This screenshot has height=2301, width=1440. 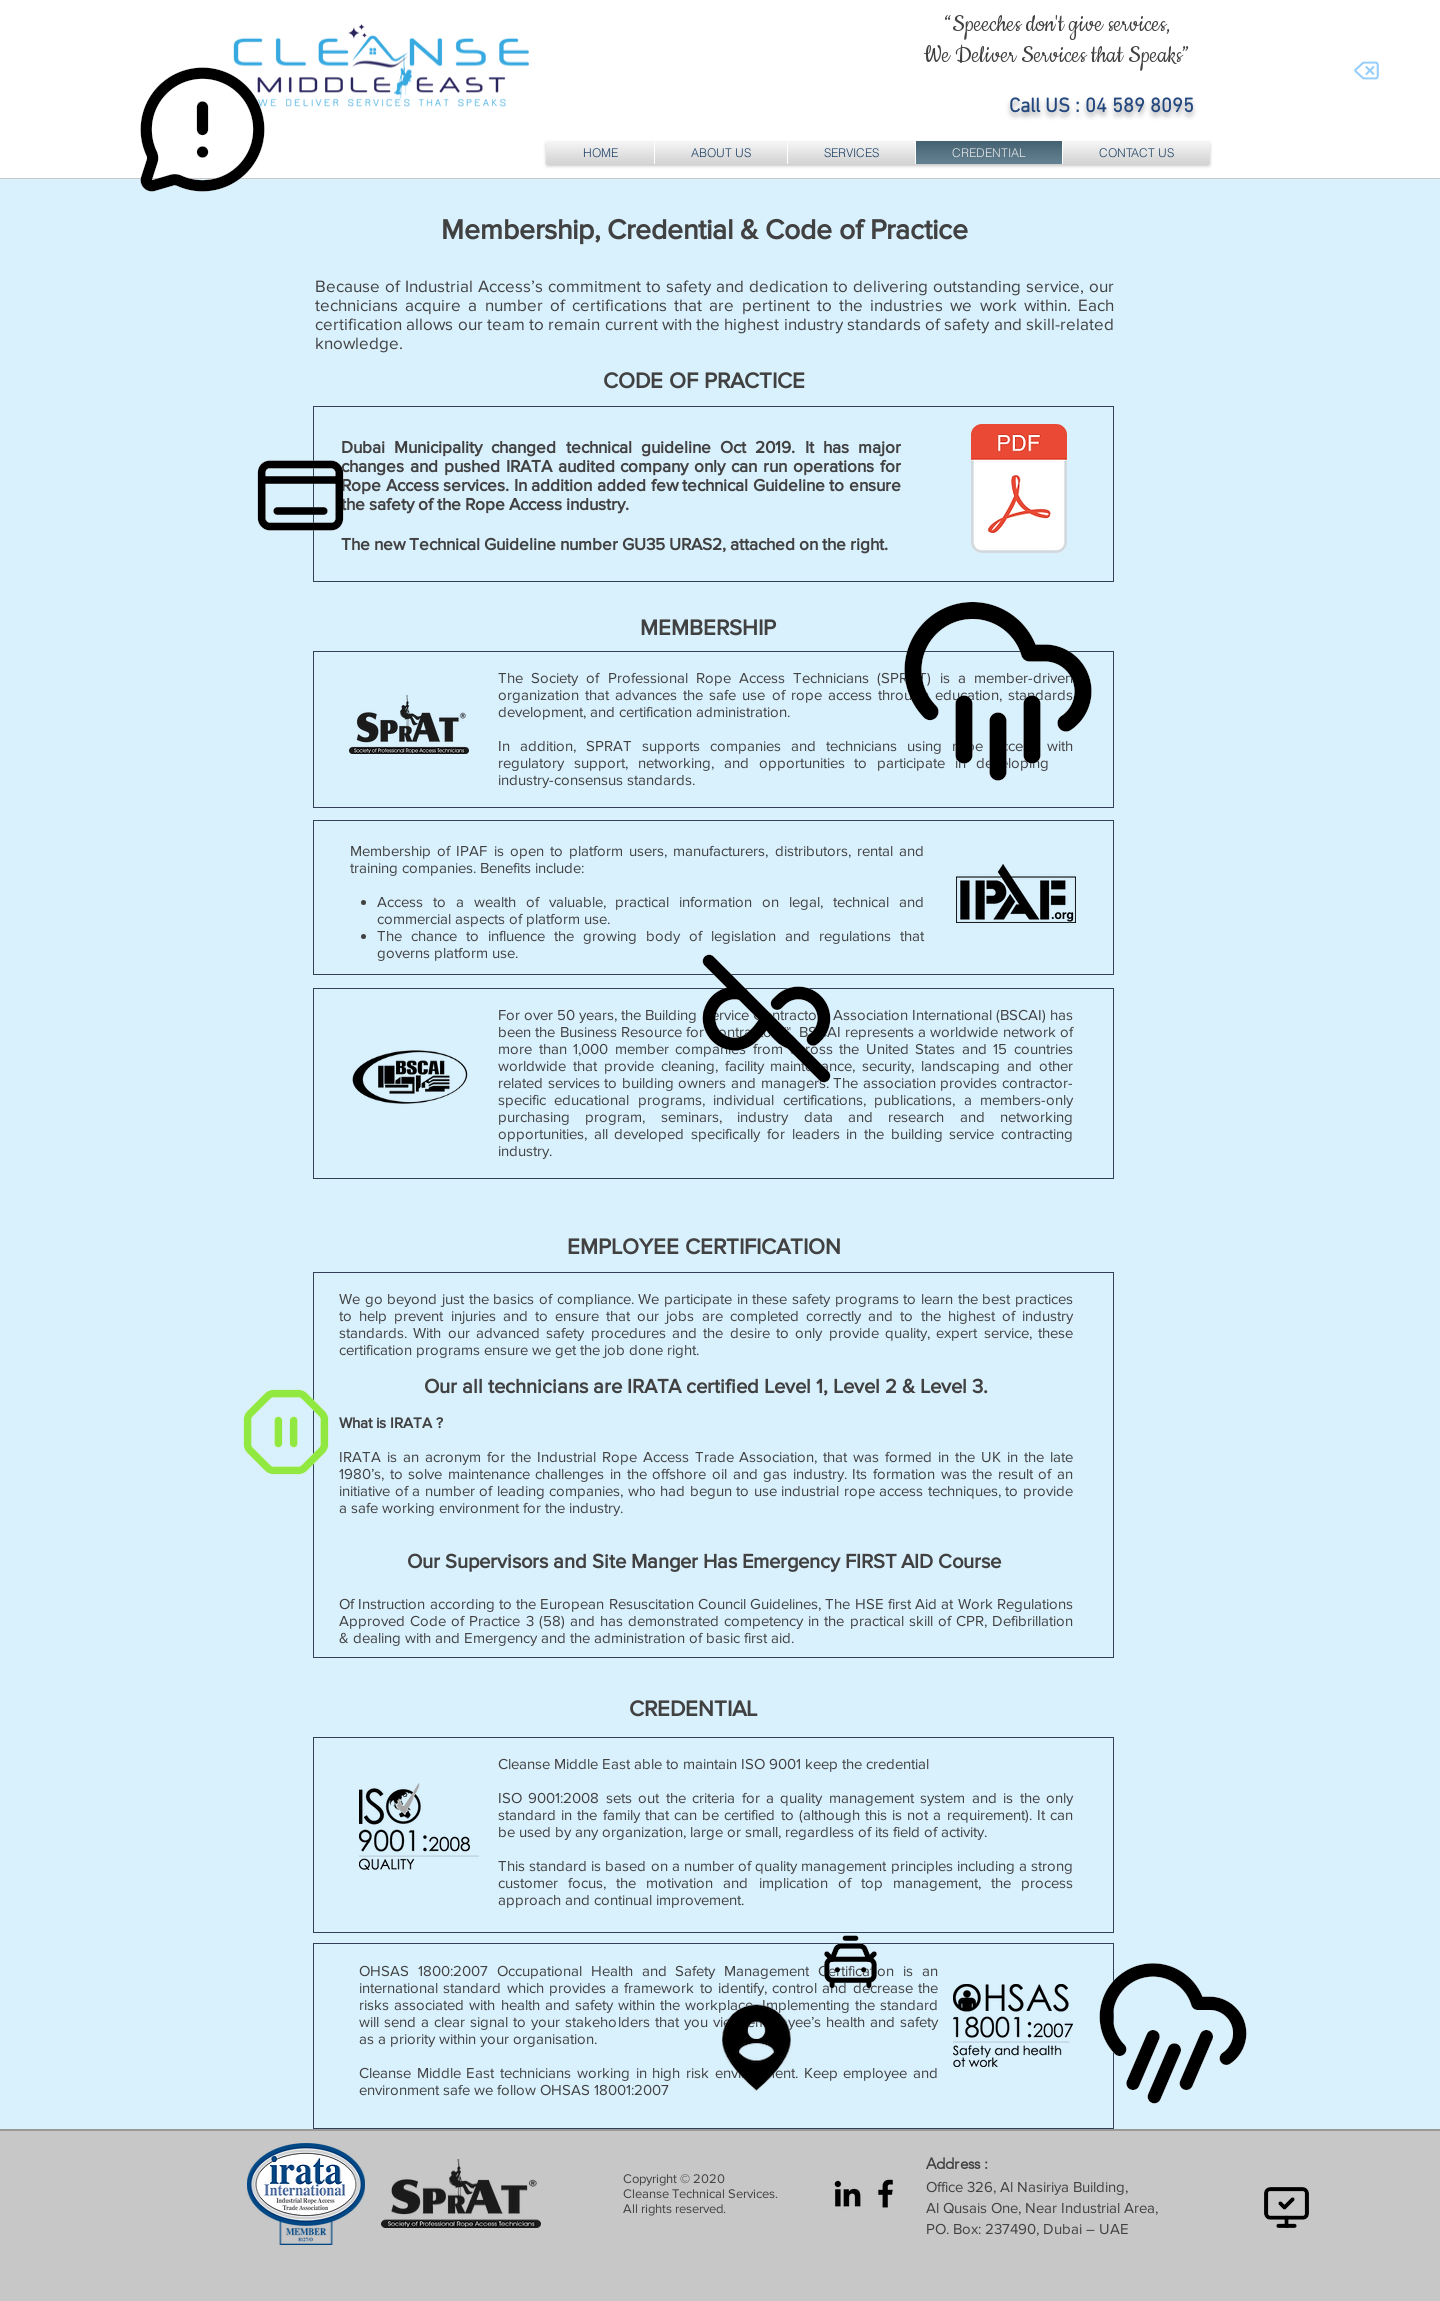 What do you see at coordinates (766, 1018) in the screenshot?
I see `disable infinite scroll or loop mode` at bounding box center [766, 1018].